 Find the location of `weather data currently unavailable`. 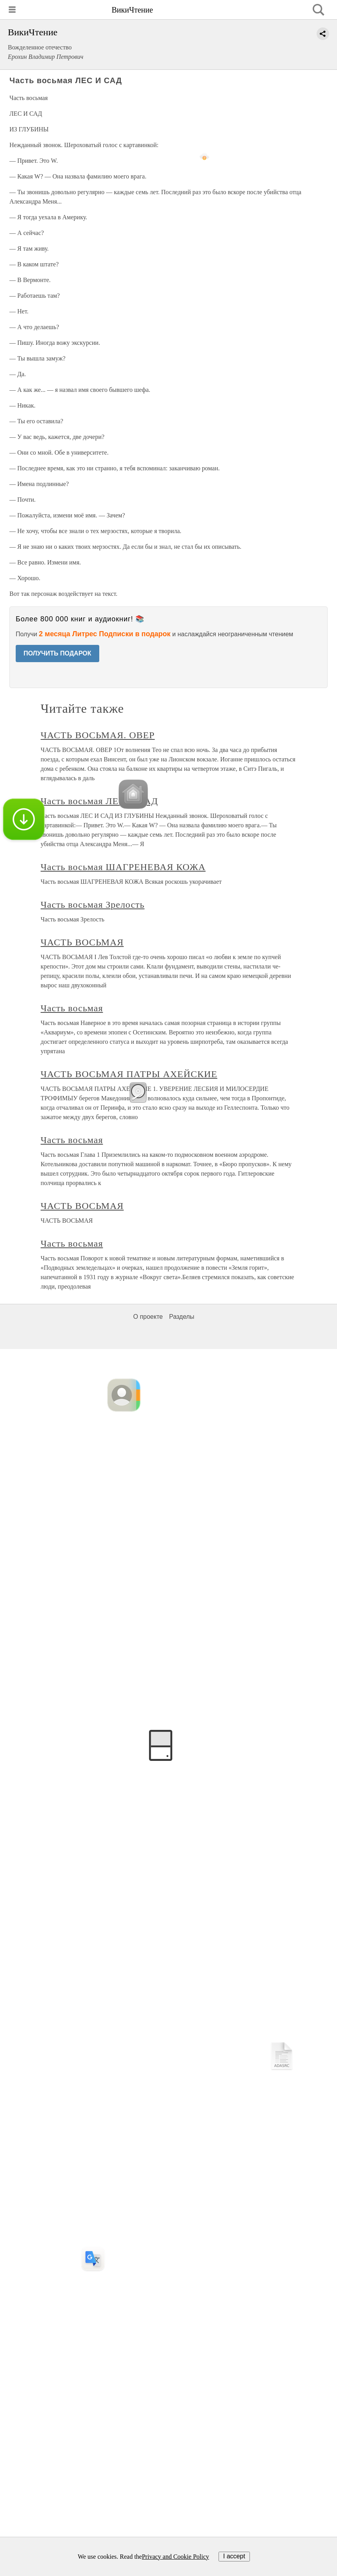

weather data currently unavailable is located at coordinates (204, 156).